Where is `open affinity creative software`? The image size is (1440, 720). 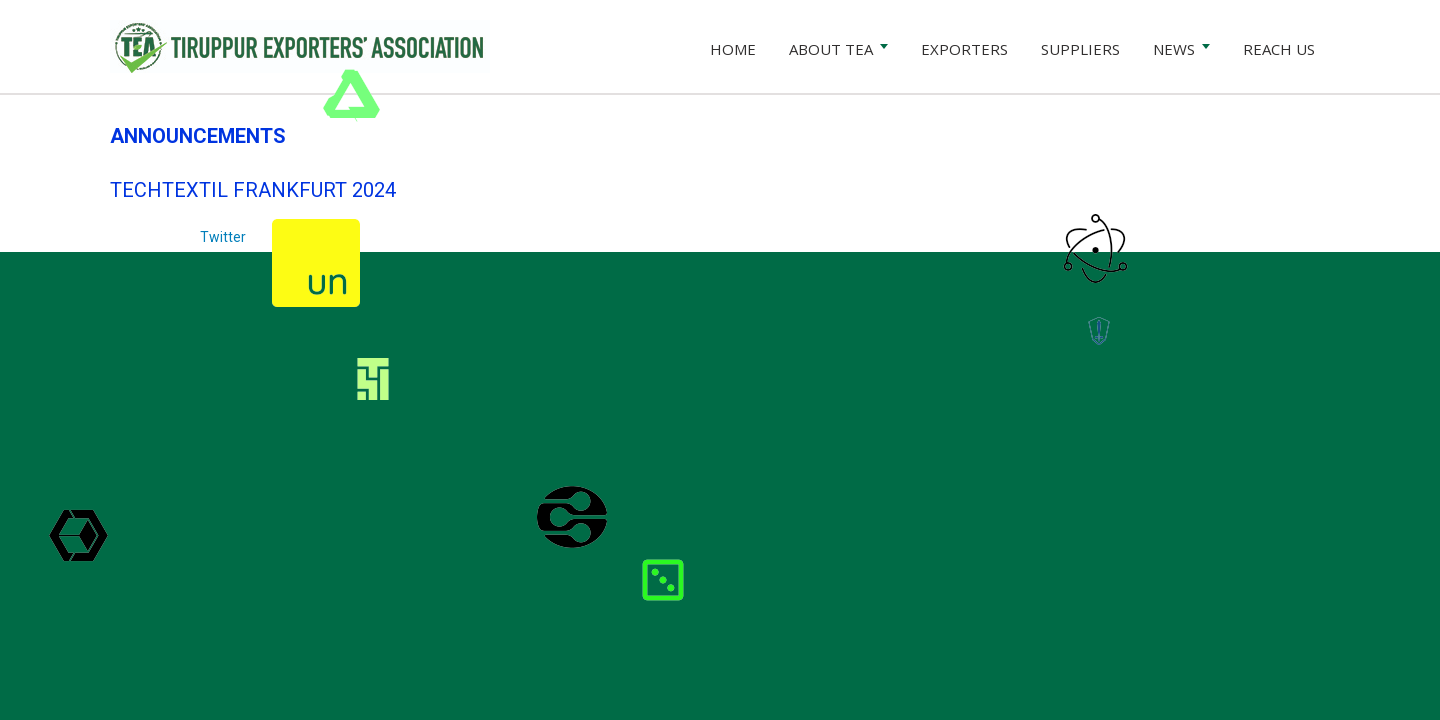 open affinity creative software is located at coordinates (351, 95).